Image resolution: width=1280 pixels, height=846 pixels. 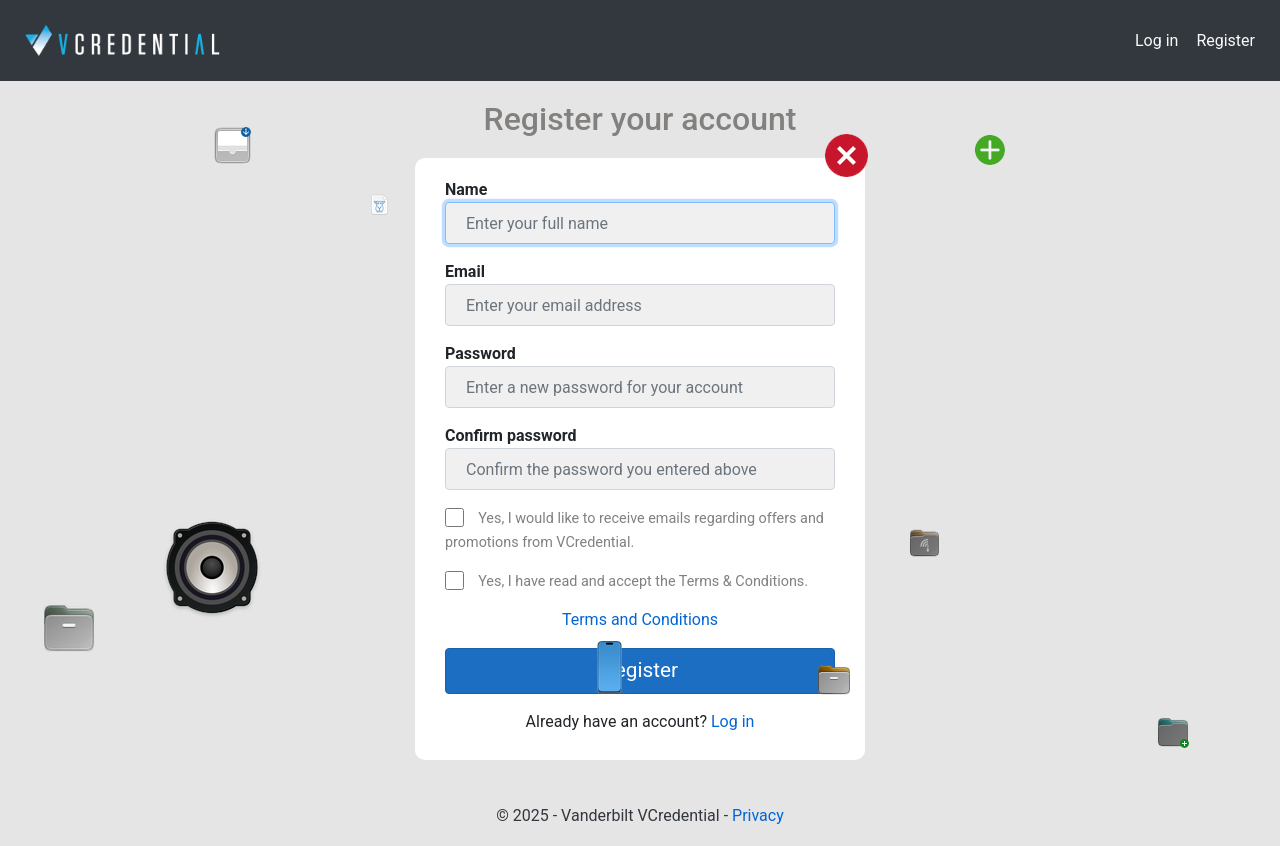 I want to click on adjust speaker or audio output settings, so click(x=212, y=567).